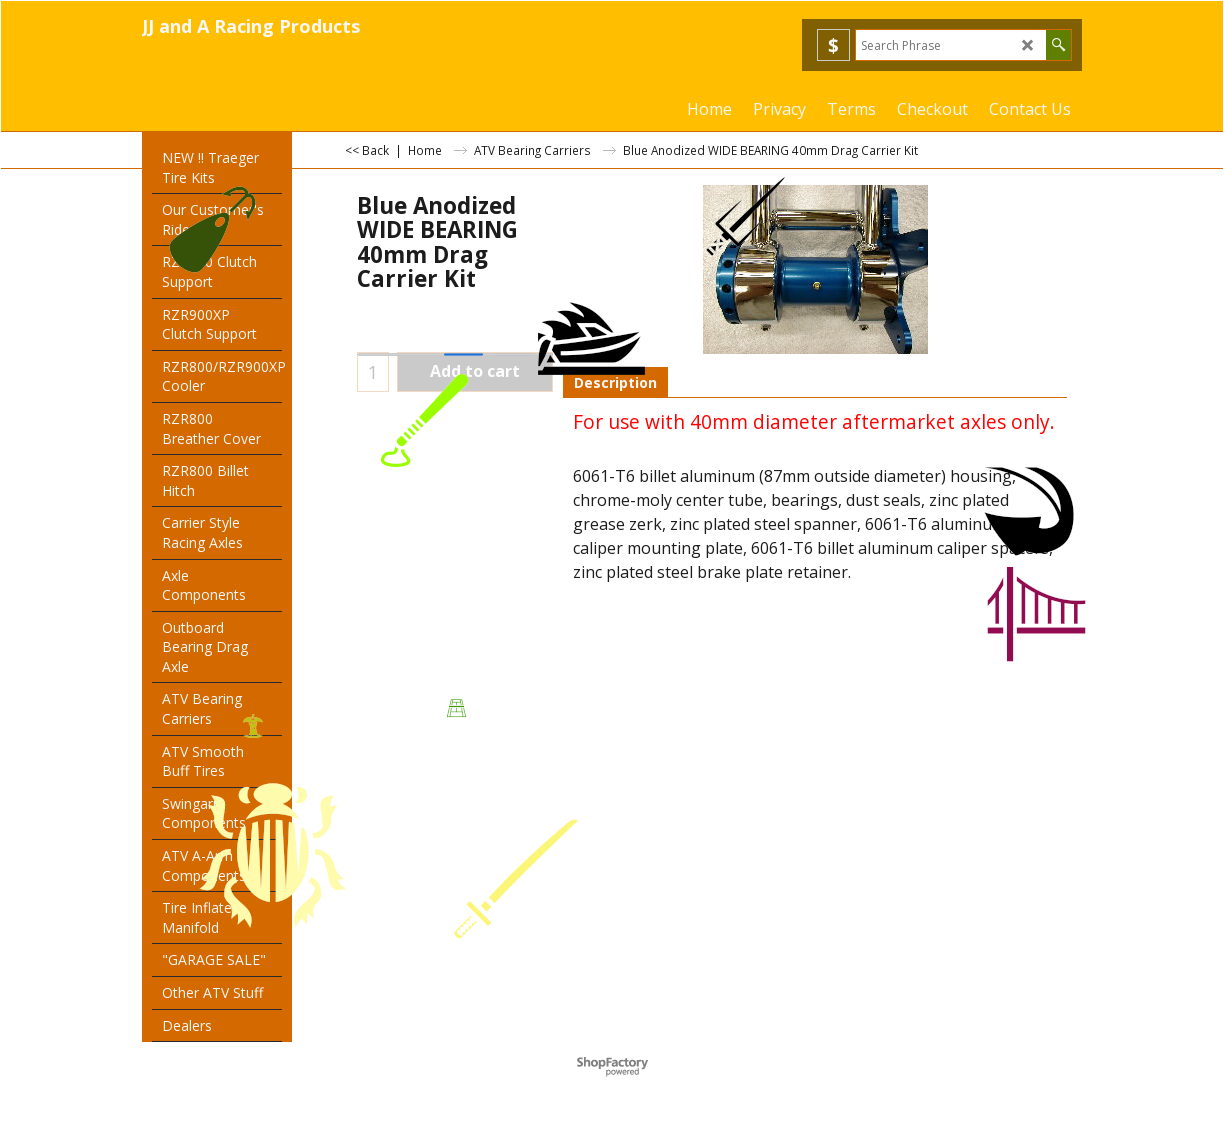 This screenshot has width=1224, height=1143. I want to click on egyptian or ancient history themed game element, so click(273, 856).